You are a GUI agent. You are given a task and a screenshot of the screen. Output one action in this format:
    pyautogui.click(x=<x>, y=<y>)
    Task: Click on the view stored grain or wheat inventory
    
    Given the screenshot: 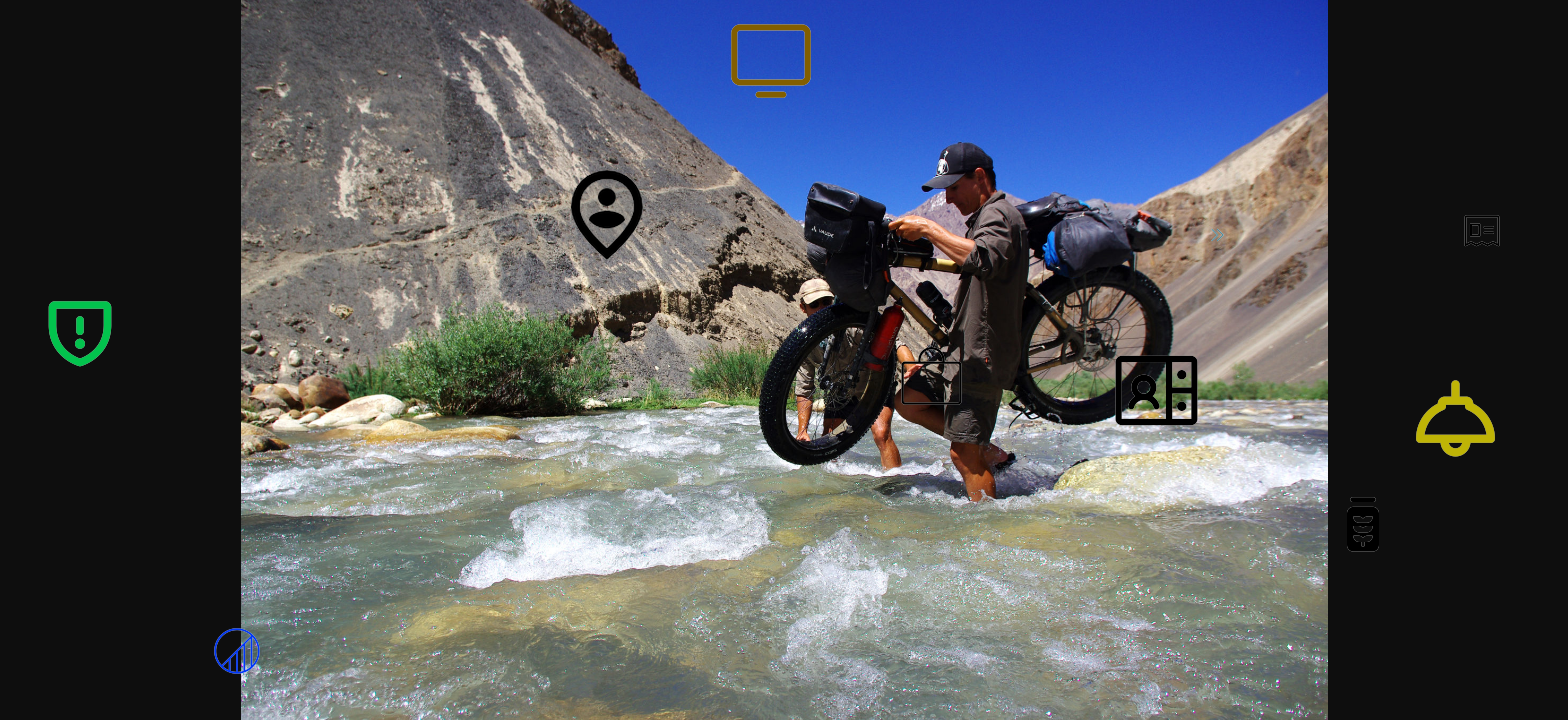 What is the action you would take?
    pyautogui.click(x=1363, y=526)
    